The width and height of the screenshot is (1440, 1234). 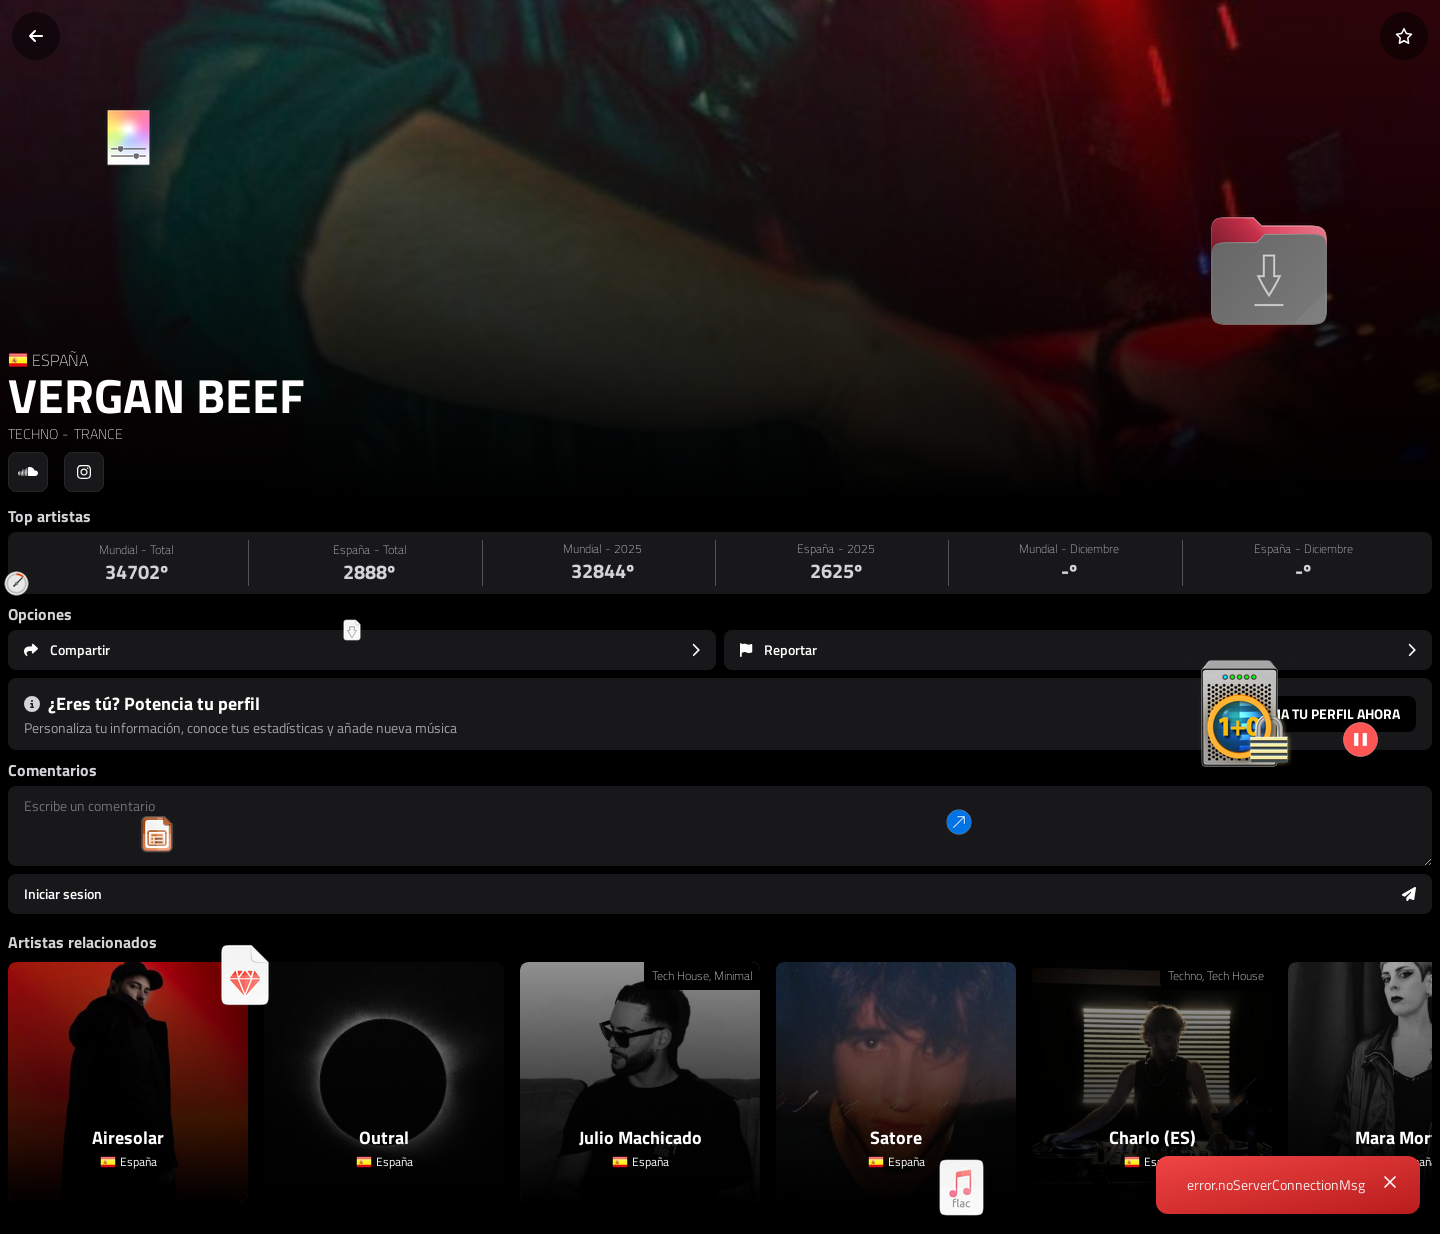 What do you see at coordinates (959, 822) in the screenshot?
I see `indicates a symbolic link or shortcut to another file` at bounding box center [959, 822].